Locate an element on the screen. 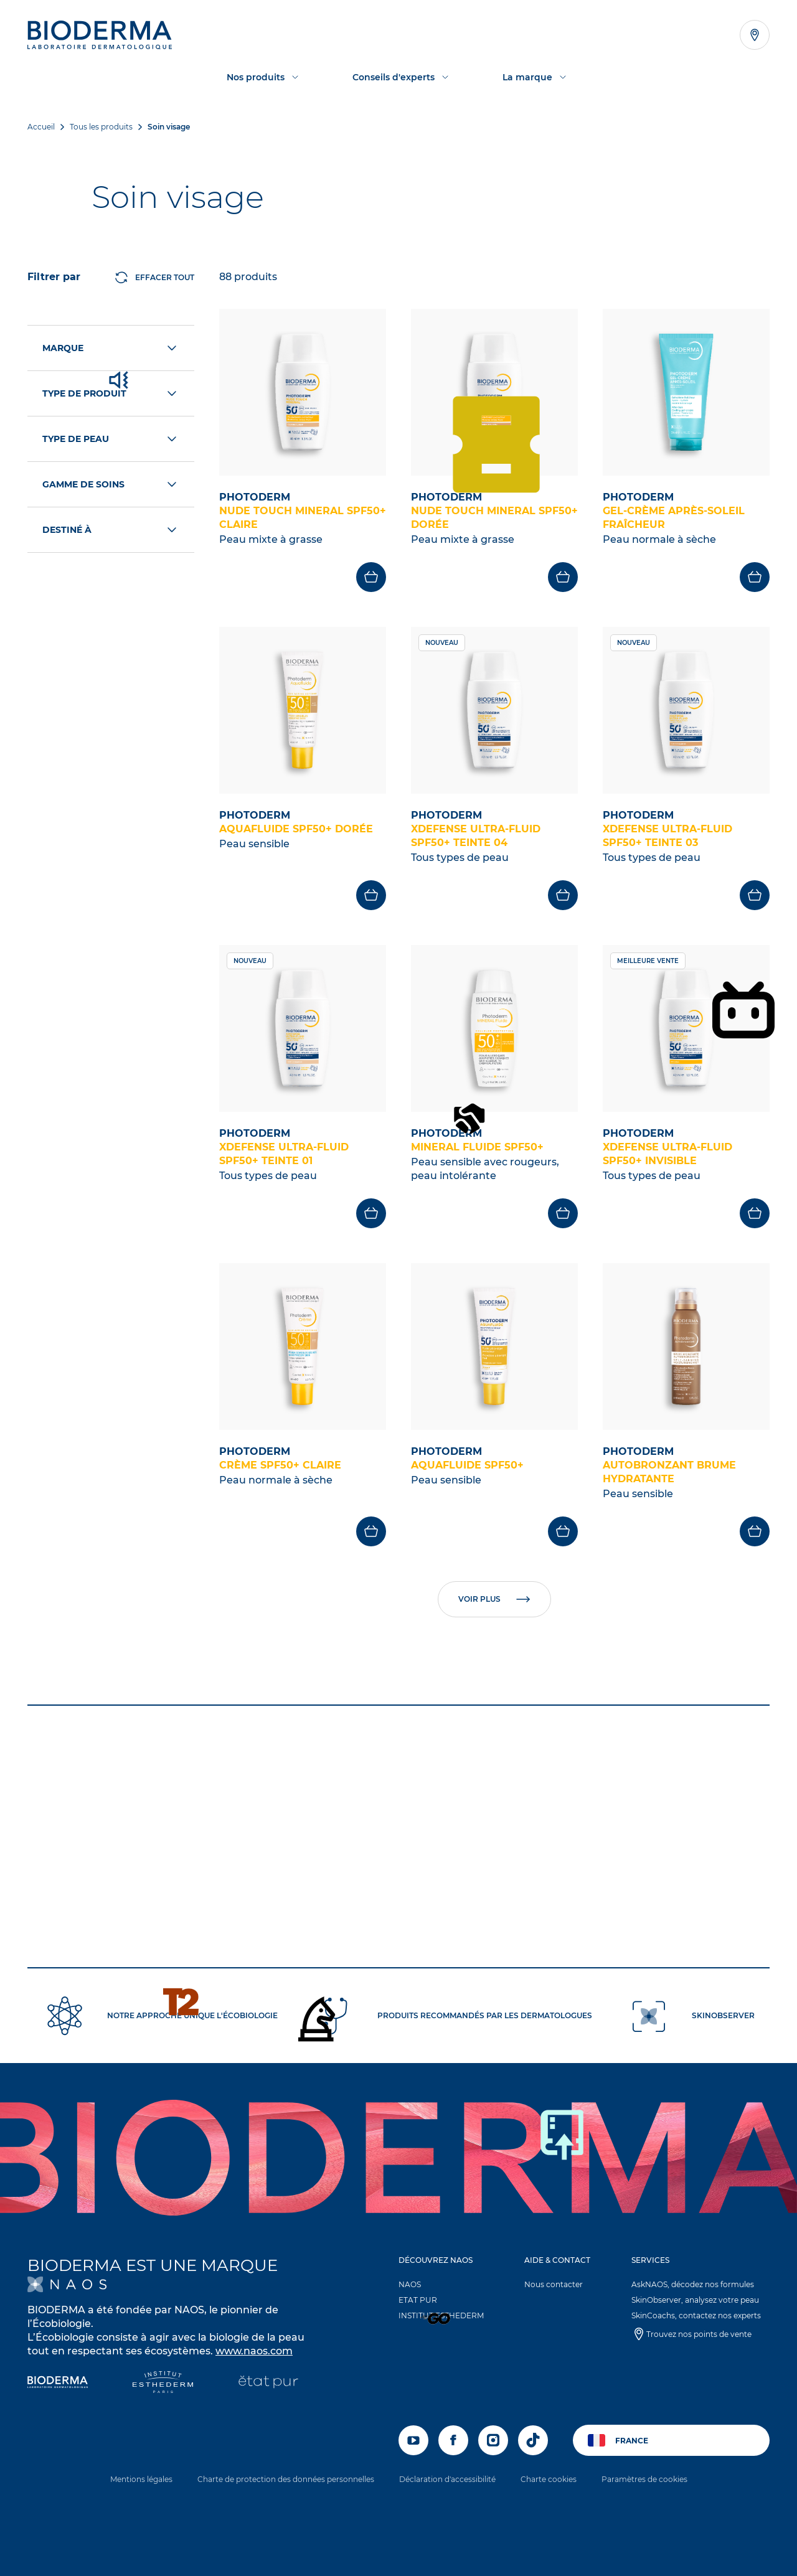  indicates a partnership or collaboration is located at coordinates (470, 1118).